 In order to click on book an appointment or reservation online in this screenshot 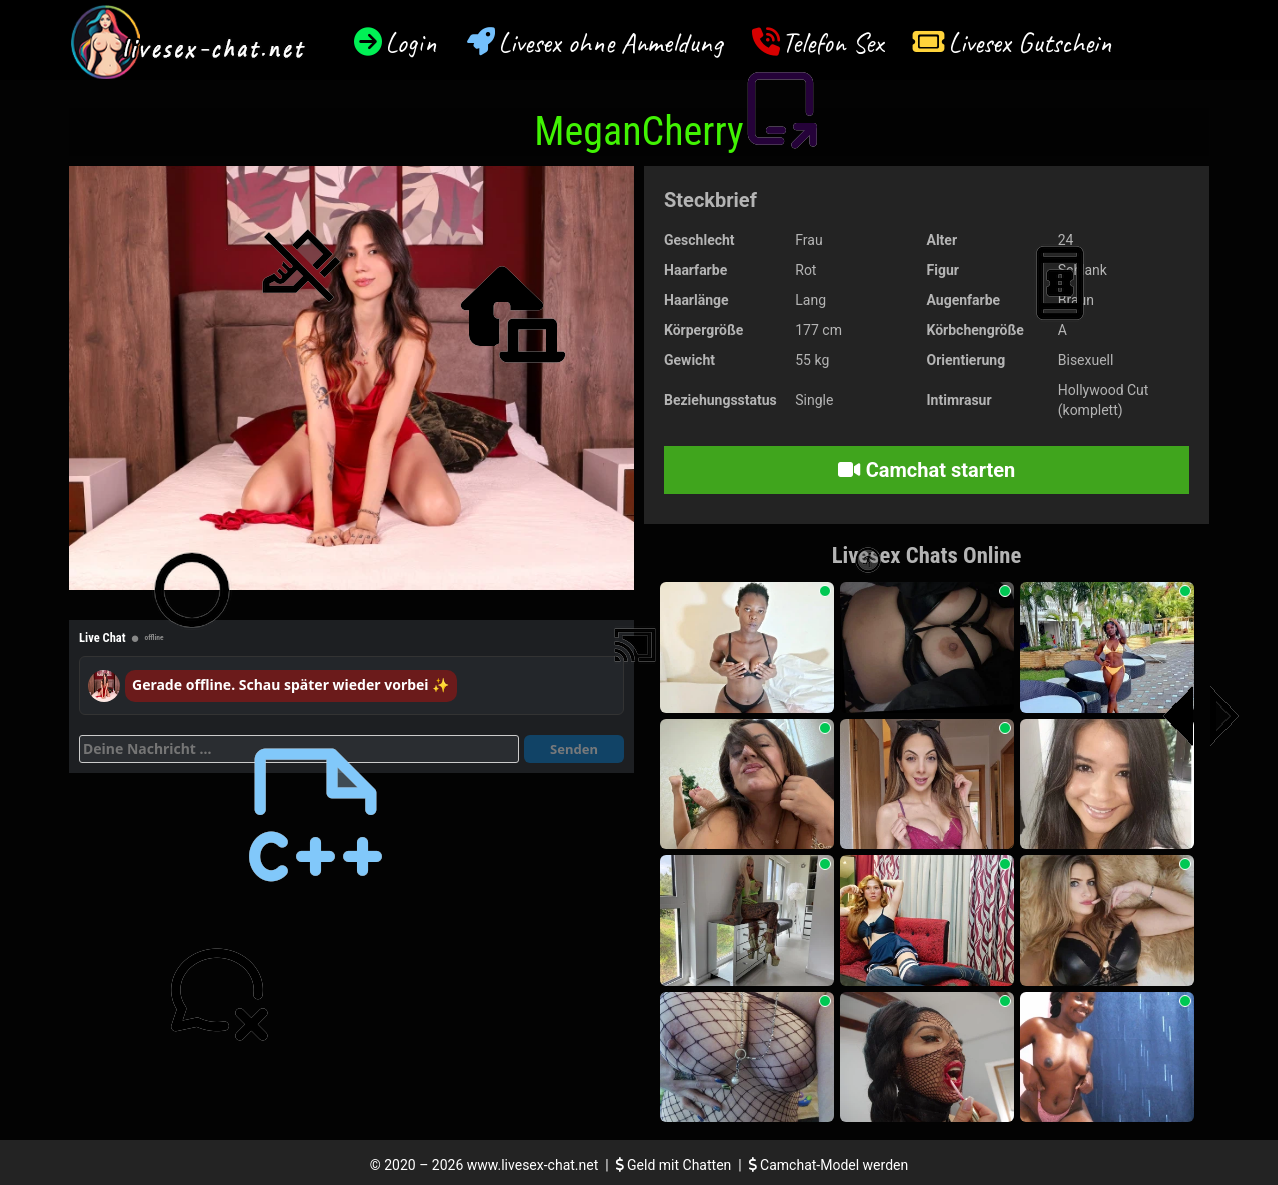, I will do `click(1060, 283)`.